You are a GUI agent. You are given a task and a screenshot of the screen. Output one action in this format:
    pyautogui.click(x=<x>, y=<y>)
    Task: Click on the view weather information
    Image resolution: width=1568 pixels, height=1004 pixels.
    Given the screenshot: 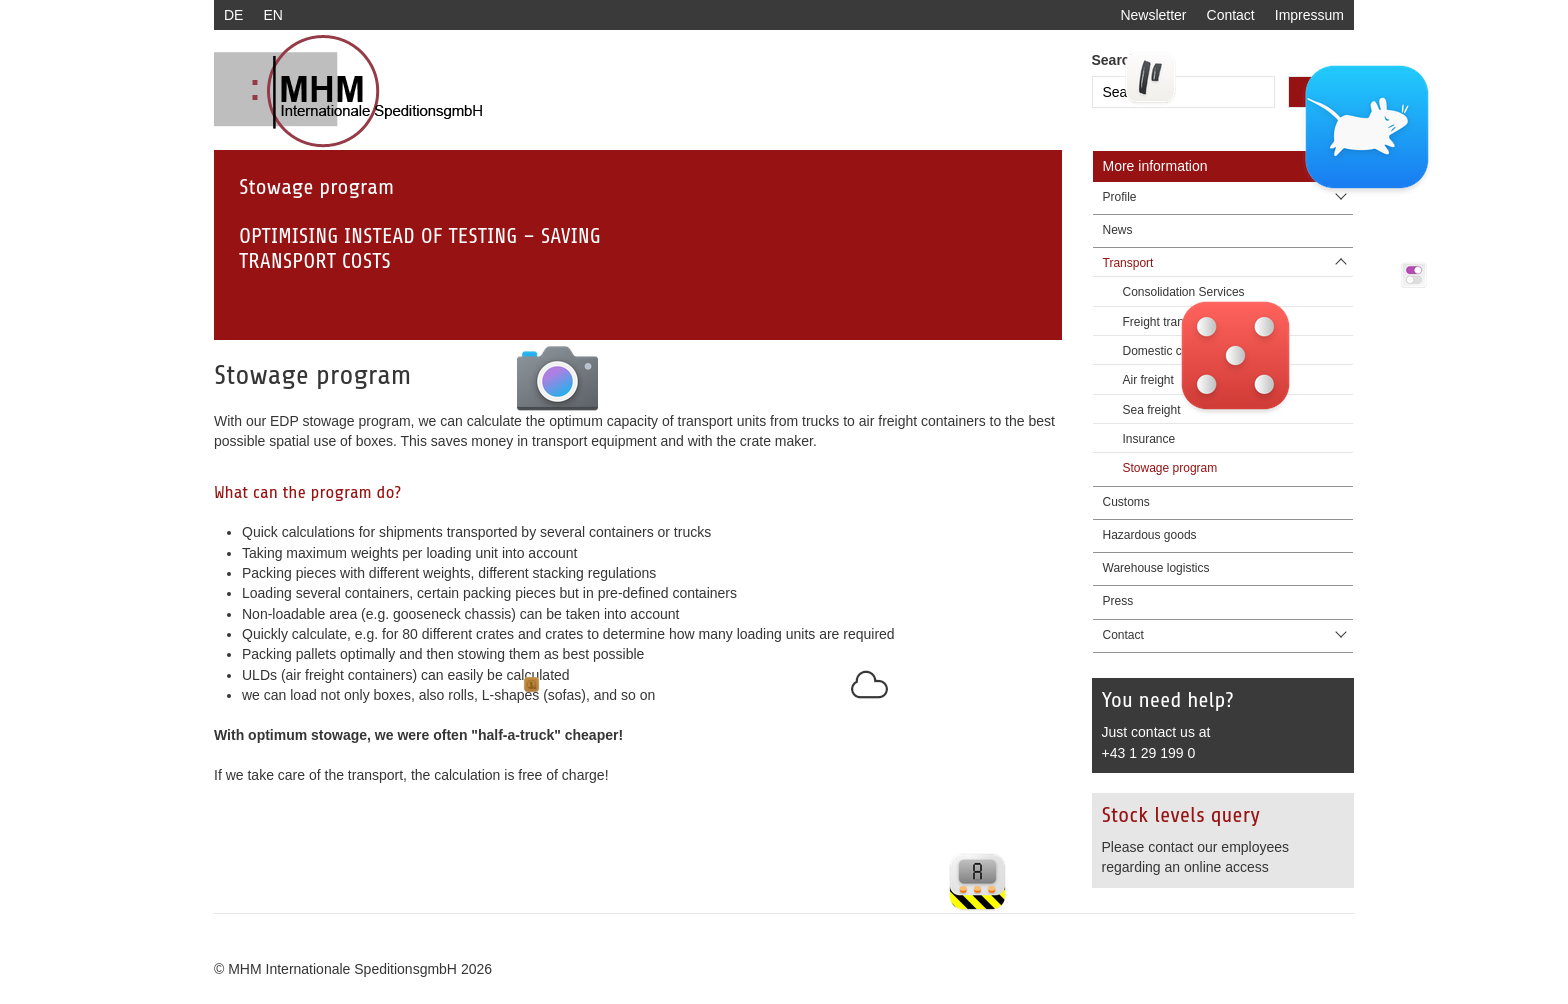 What is the action you would take?
    pyautogui.click(x=869, y=684)
    